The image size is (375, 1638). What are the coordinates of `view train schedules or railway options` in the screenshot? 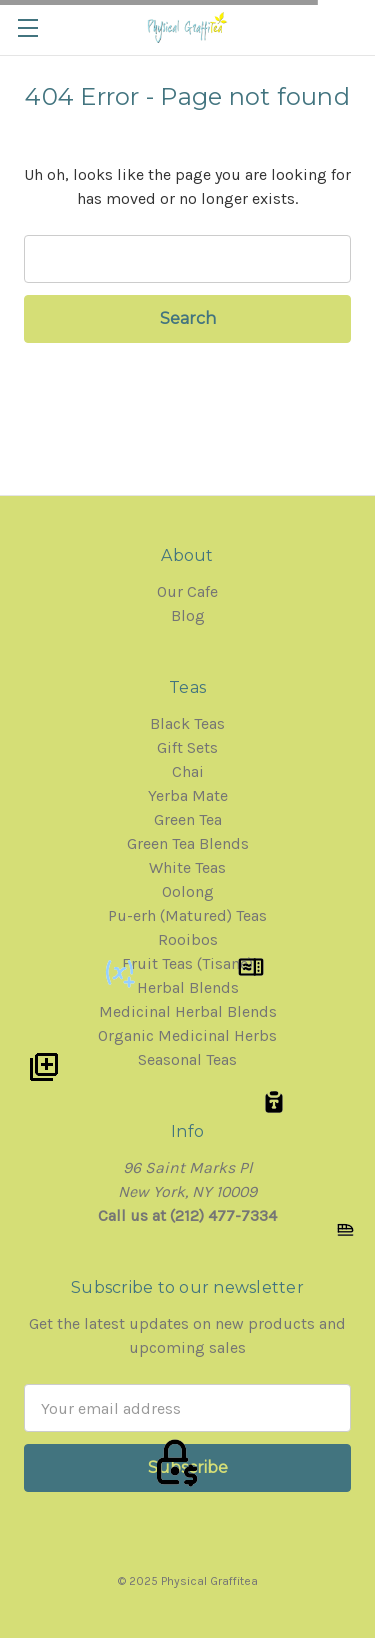 It's located at (345, 1229).